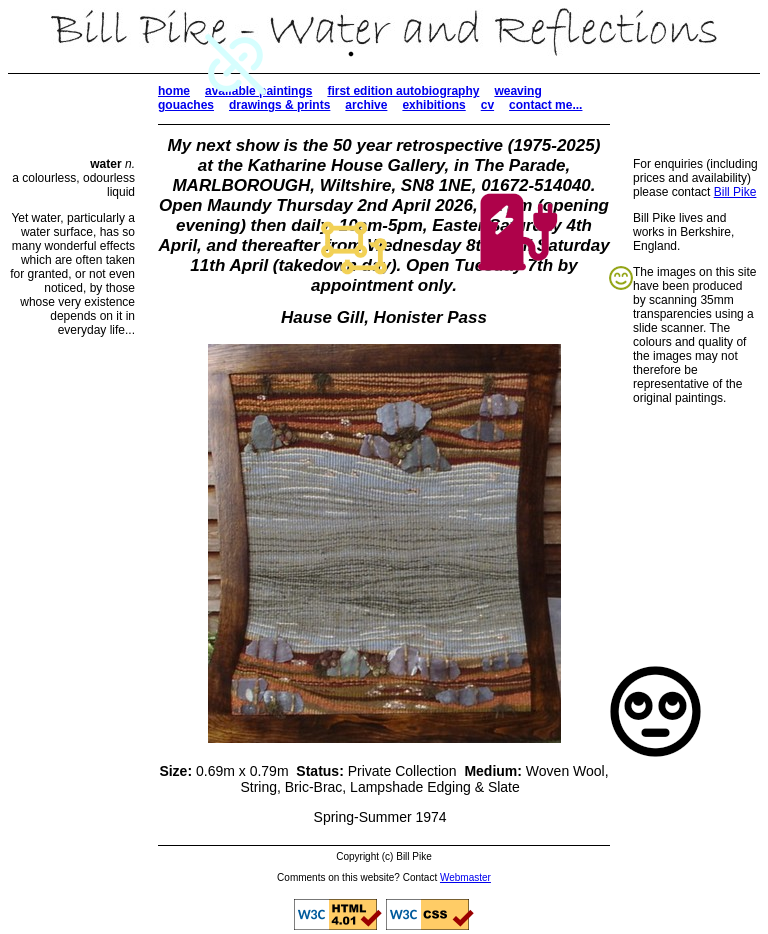 This screenshot has width=768, height=934. What do you see at coordinates (351, 54) in the screenshot?
I see `indicates an unread notification or new item` at bounding box center [351, 54].